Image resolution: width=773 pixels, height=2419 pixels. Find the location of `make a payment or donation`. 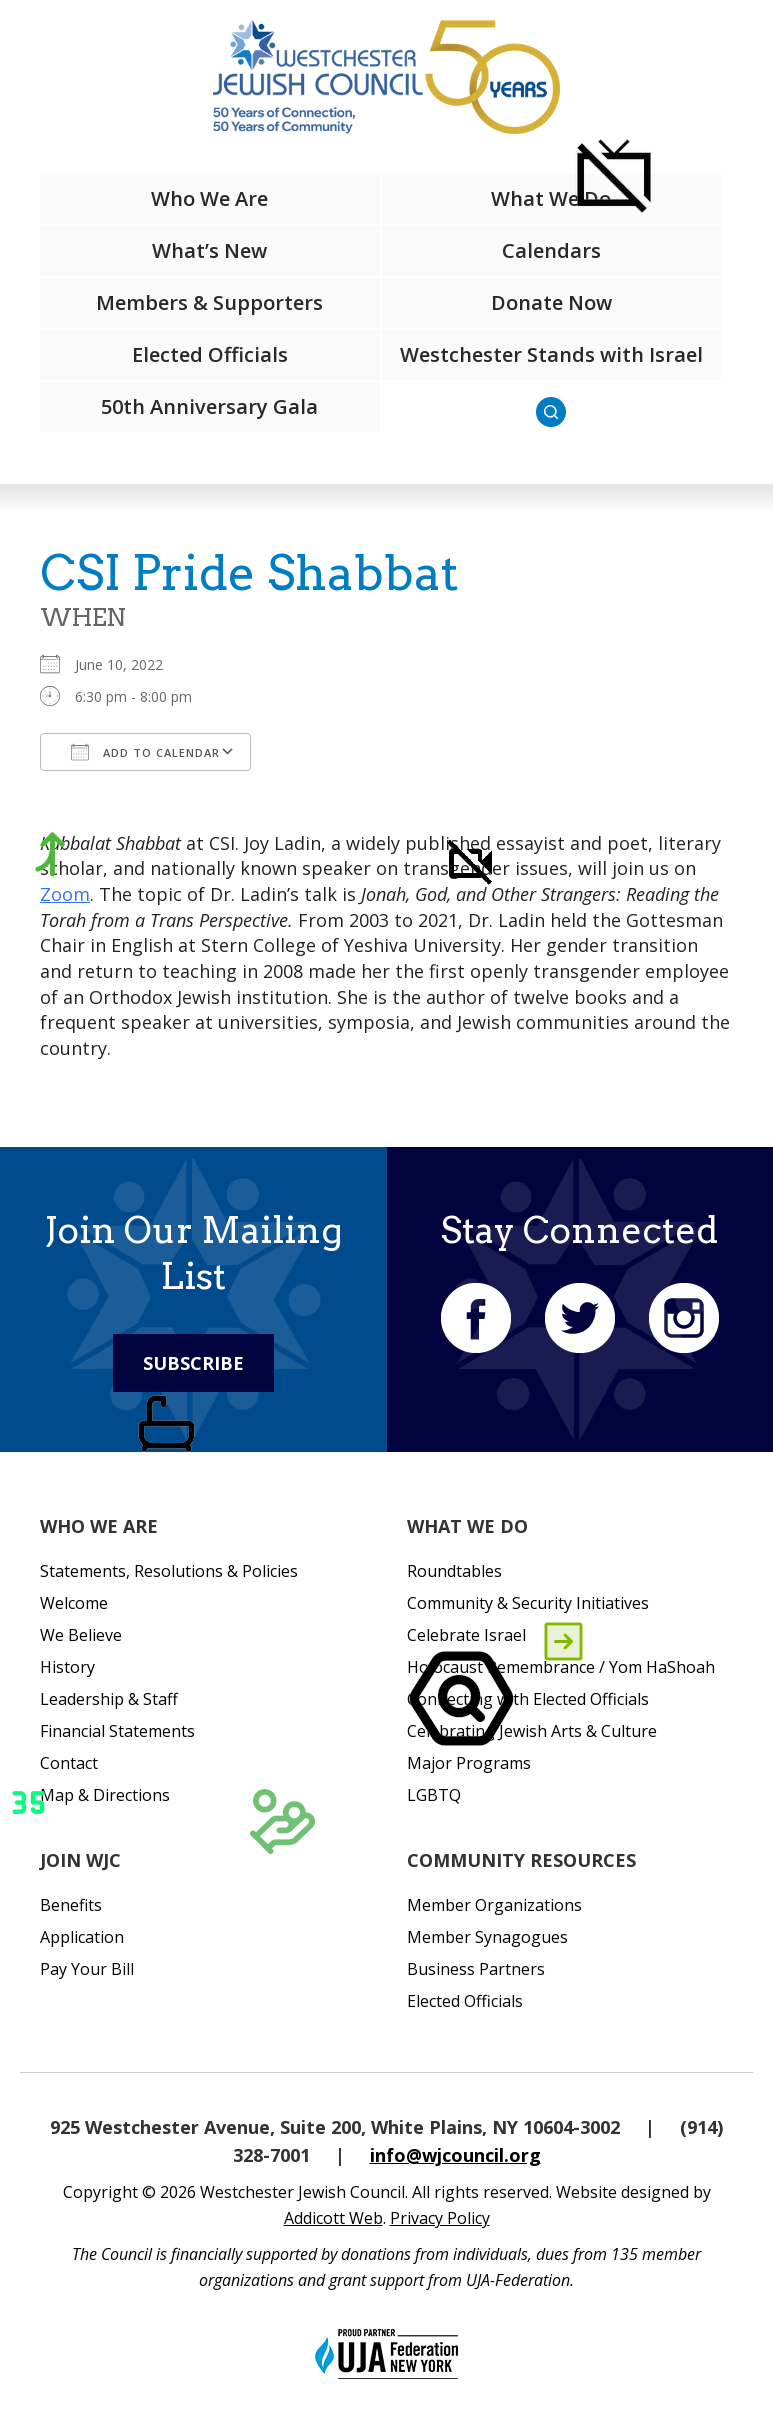

make a payment or donation is located at coordinates (282, 1821).